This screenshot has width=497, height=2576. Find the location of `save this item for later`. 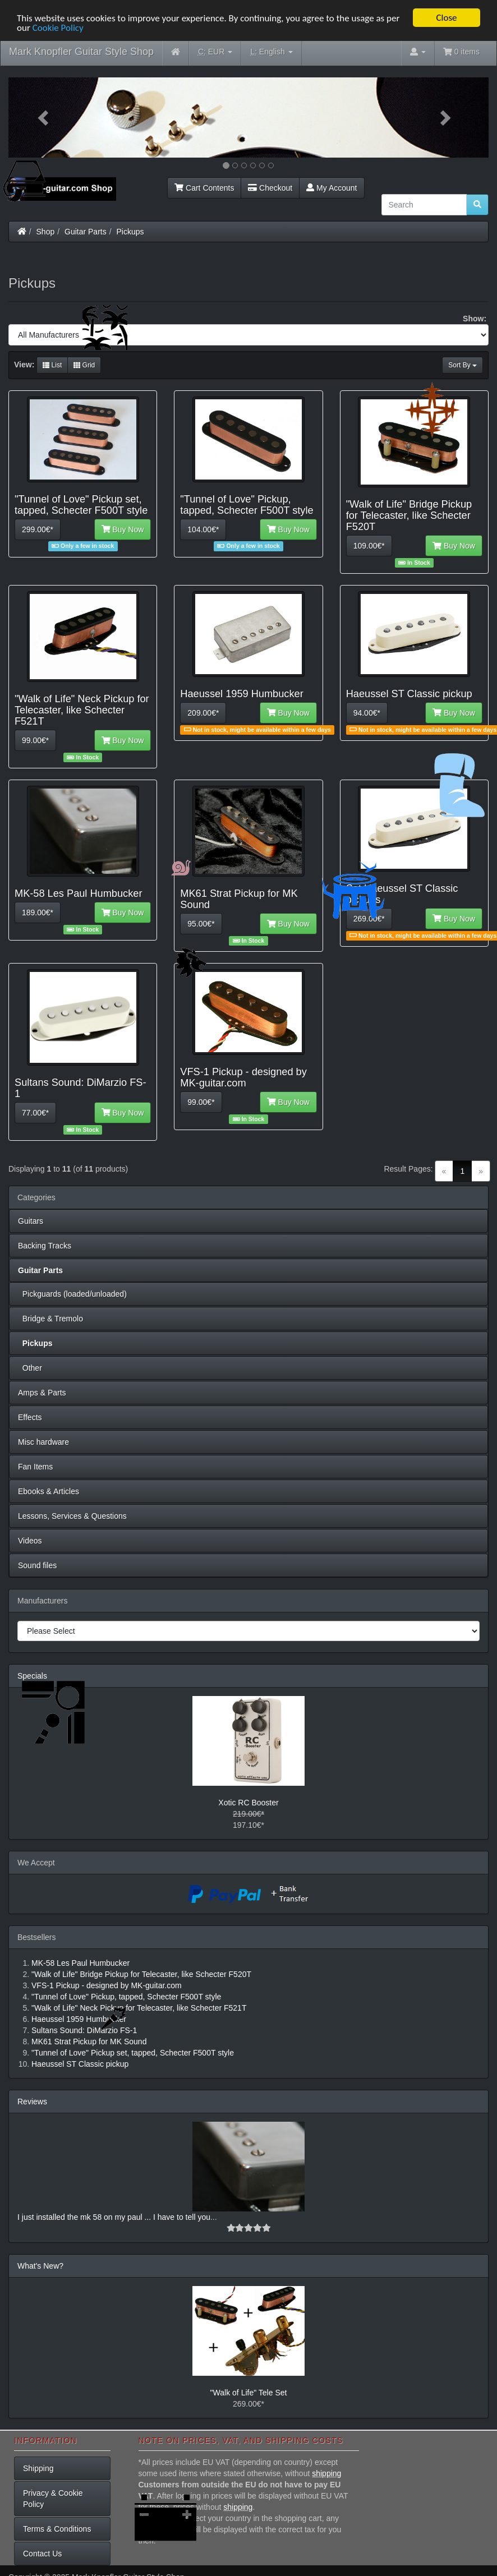

save this item for later is located at coordinates (24, 181).